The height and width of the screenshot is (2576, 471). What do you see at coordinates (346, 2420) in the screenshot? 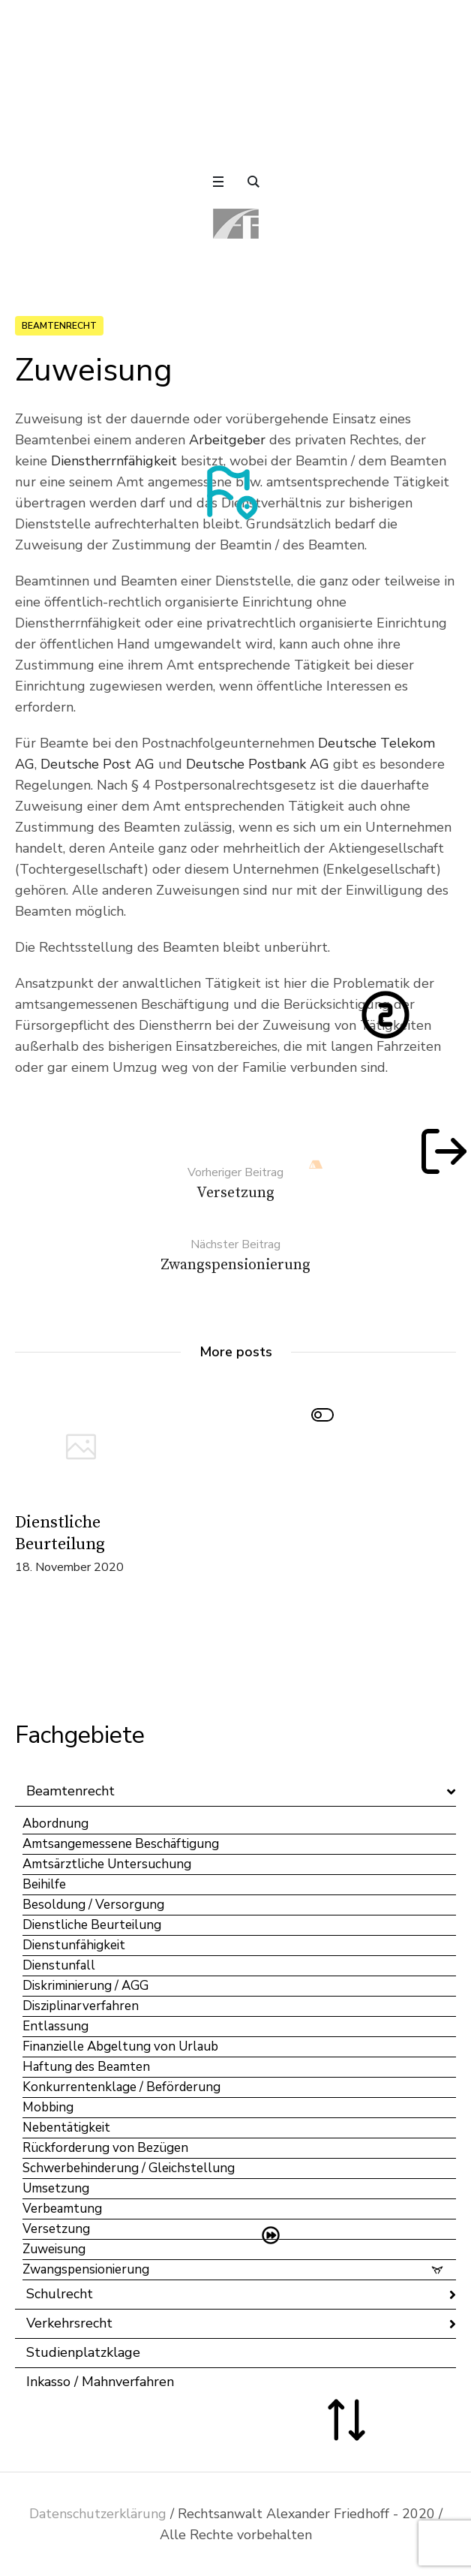
I see `sort items in ascending or descending order` at bounding box center [346, 2420].